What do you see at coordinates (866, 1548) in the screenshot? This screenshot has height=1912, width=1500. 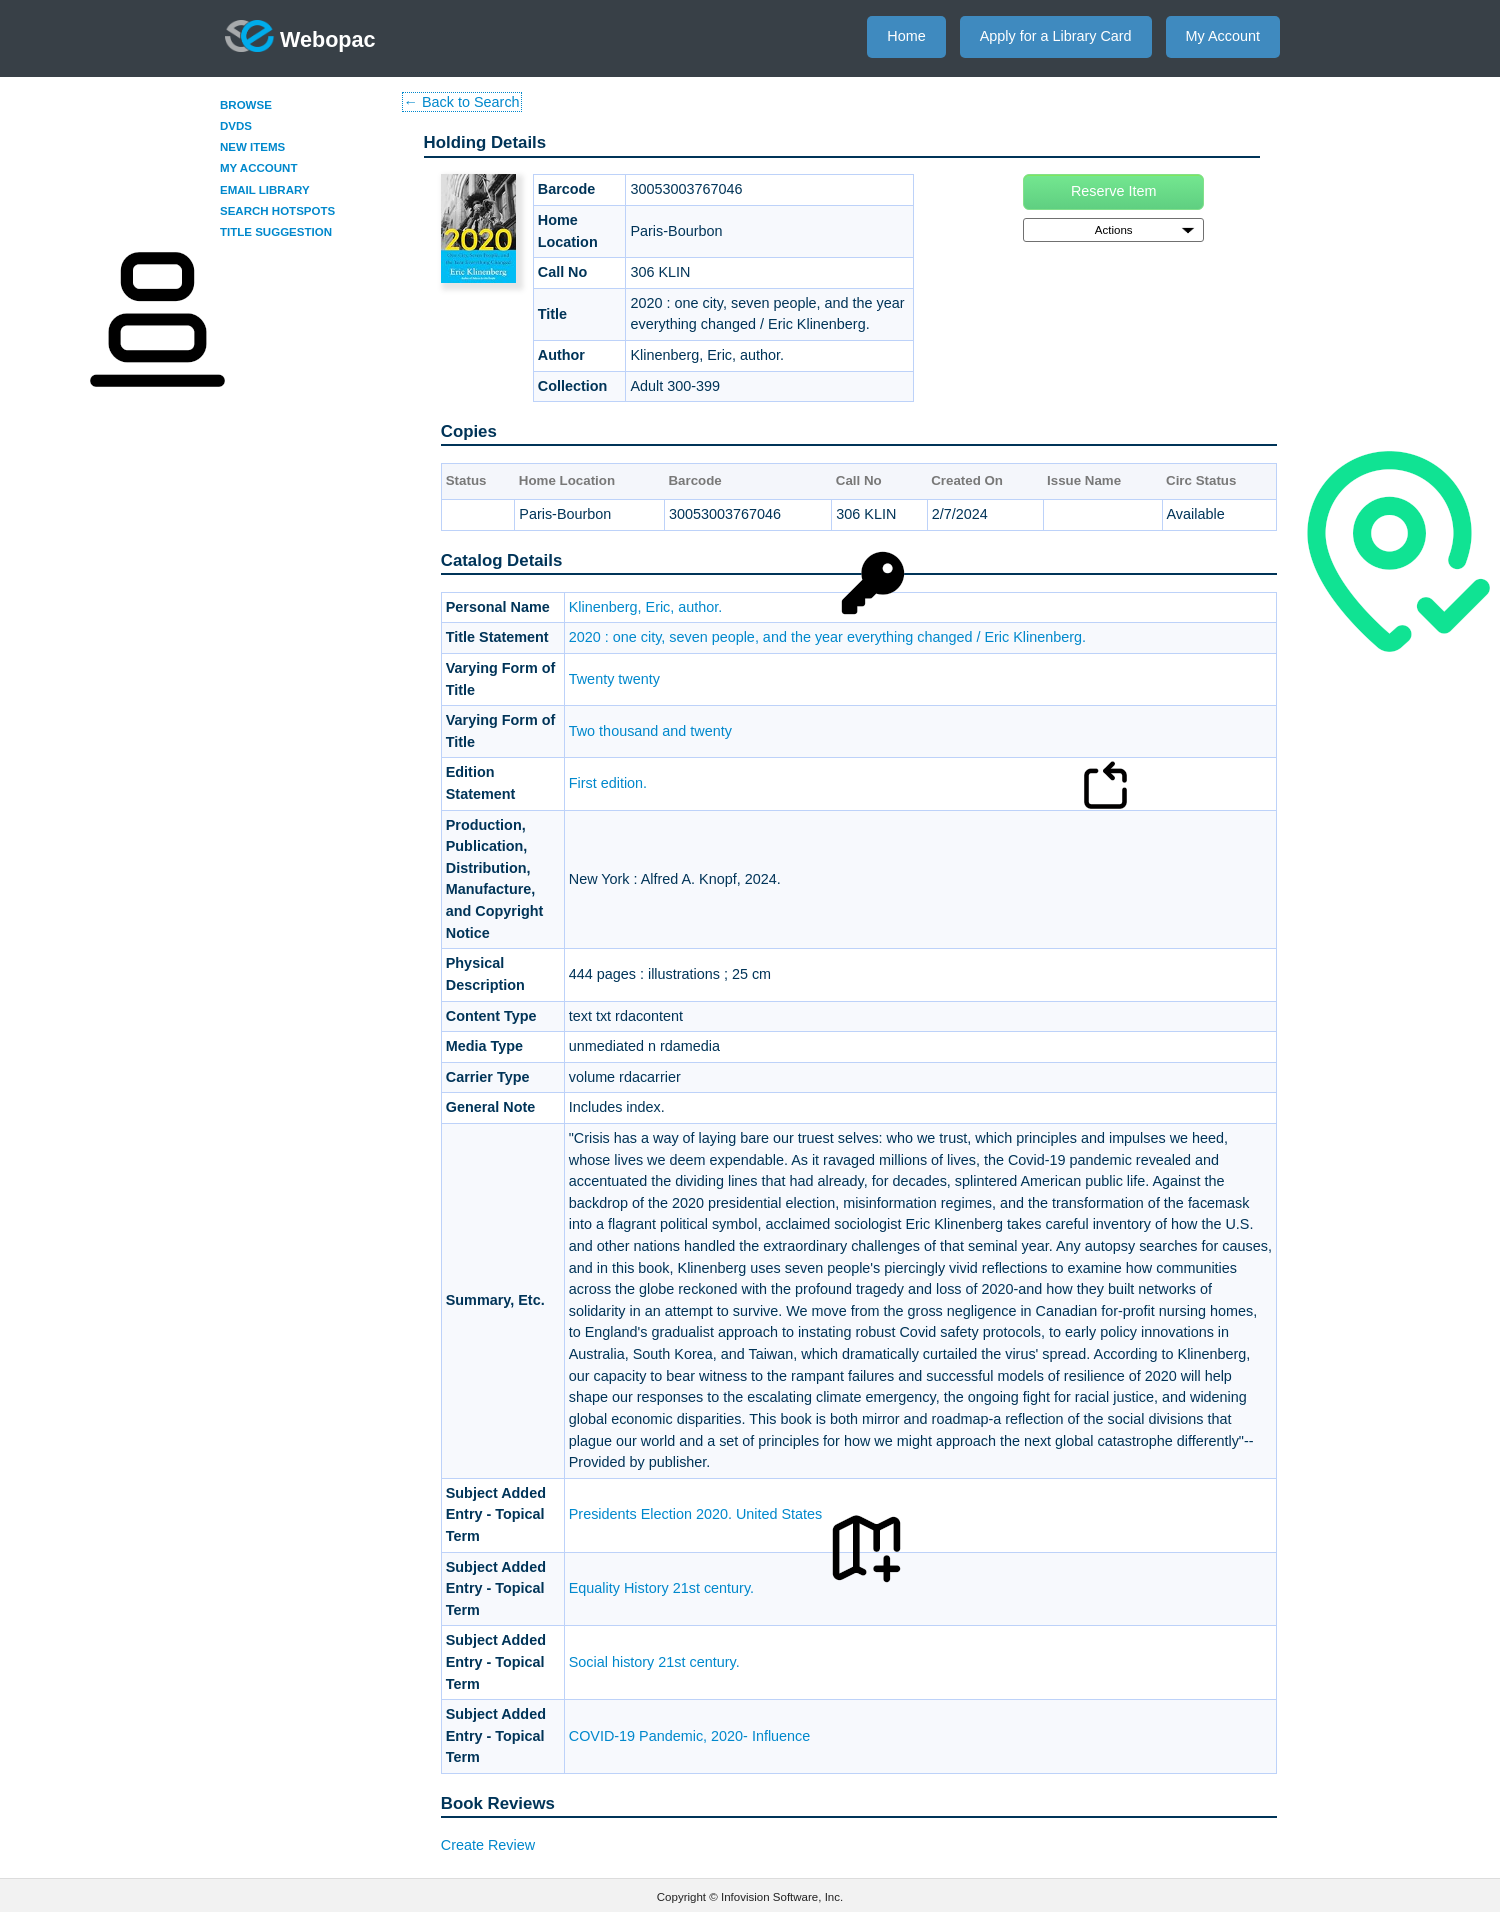 I see `add a new location to the map` at bounding box center [866, 1548].